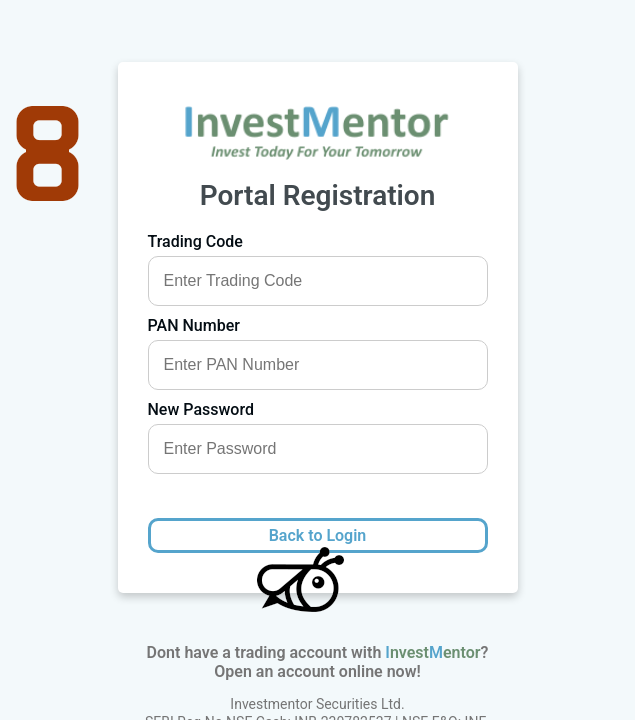  Describe the element at coordinates (300, 579) in the screenshot. I see `open the Honeygain app` at that location.